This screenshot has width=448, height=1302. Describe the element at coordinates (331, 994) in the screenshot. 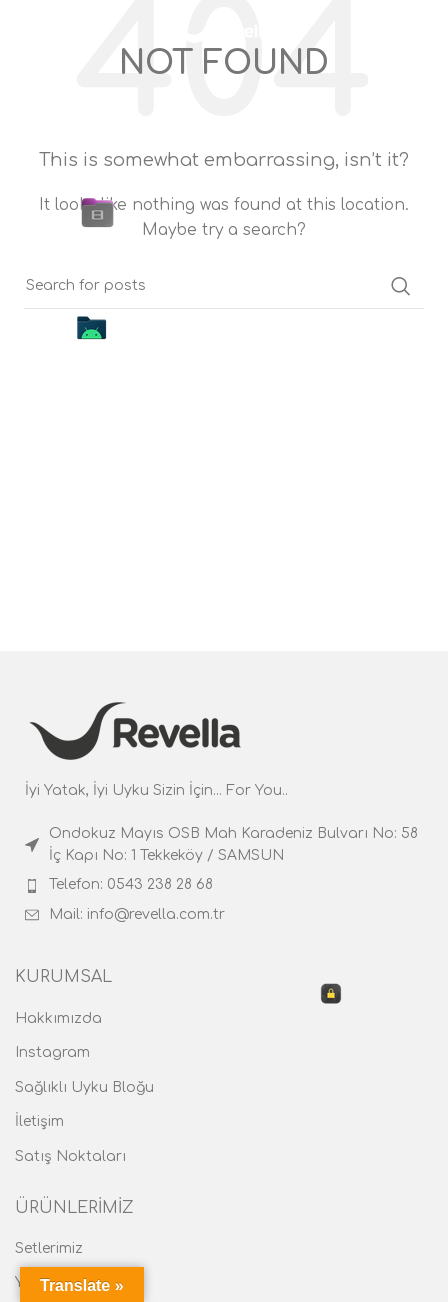

I see `access ssl/tls security settings for web browser` at that location.